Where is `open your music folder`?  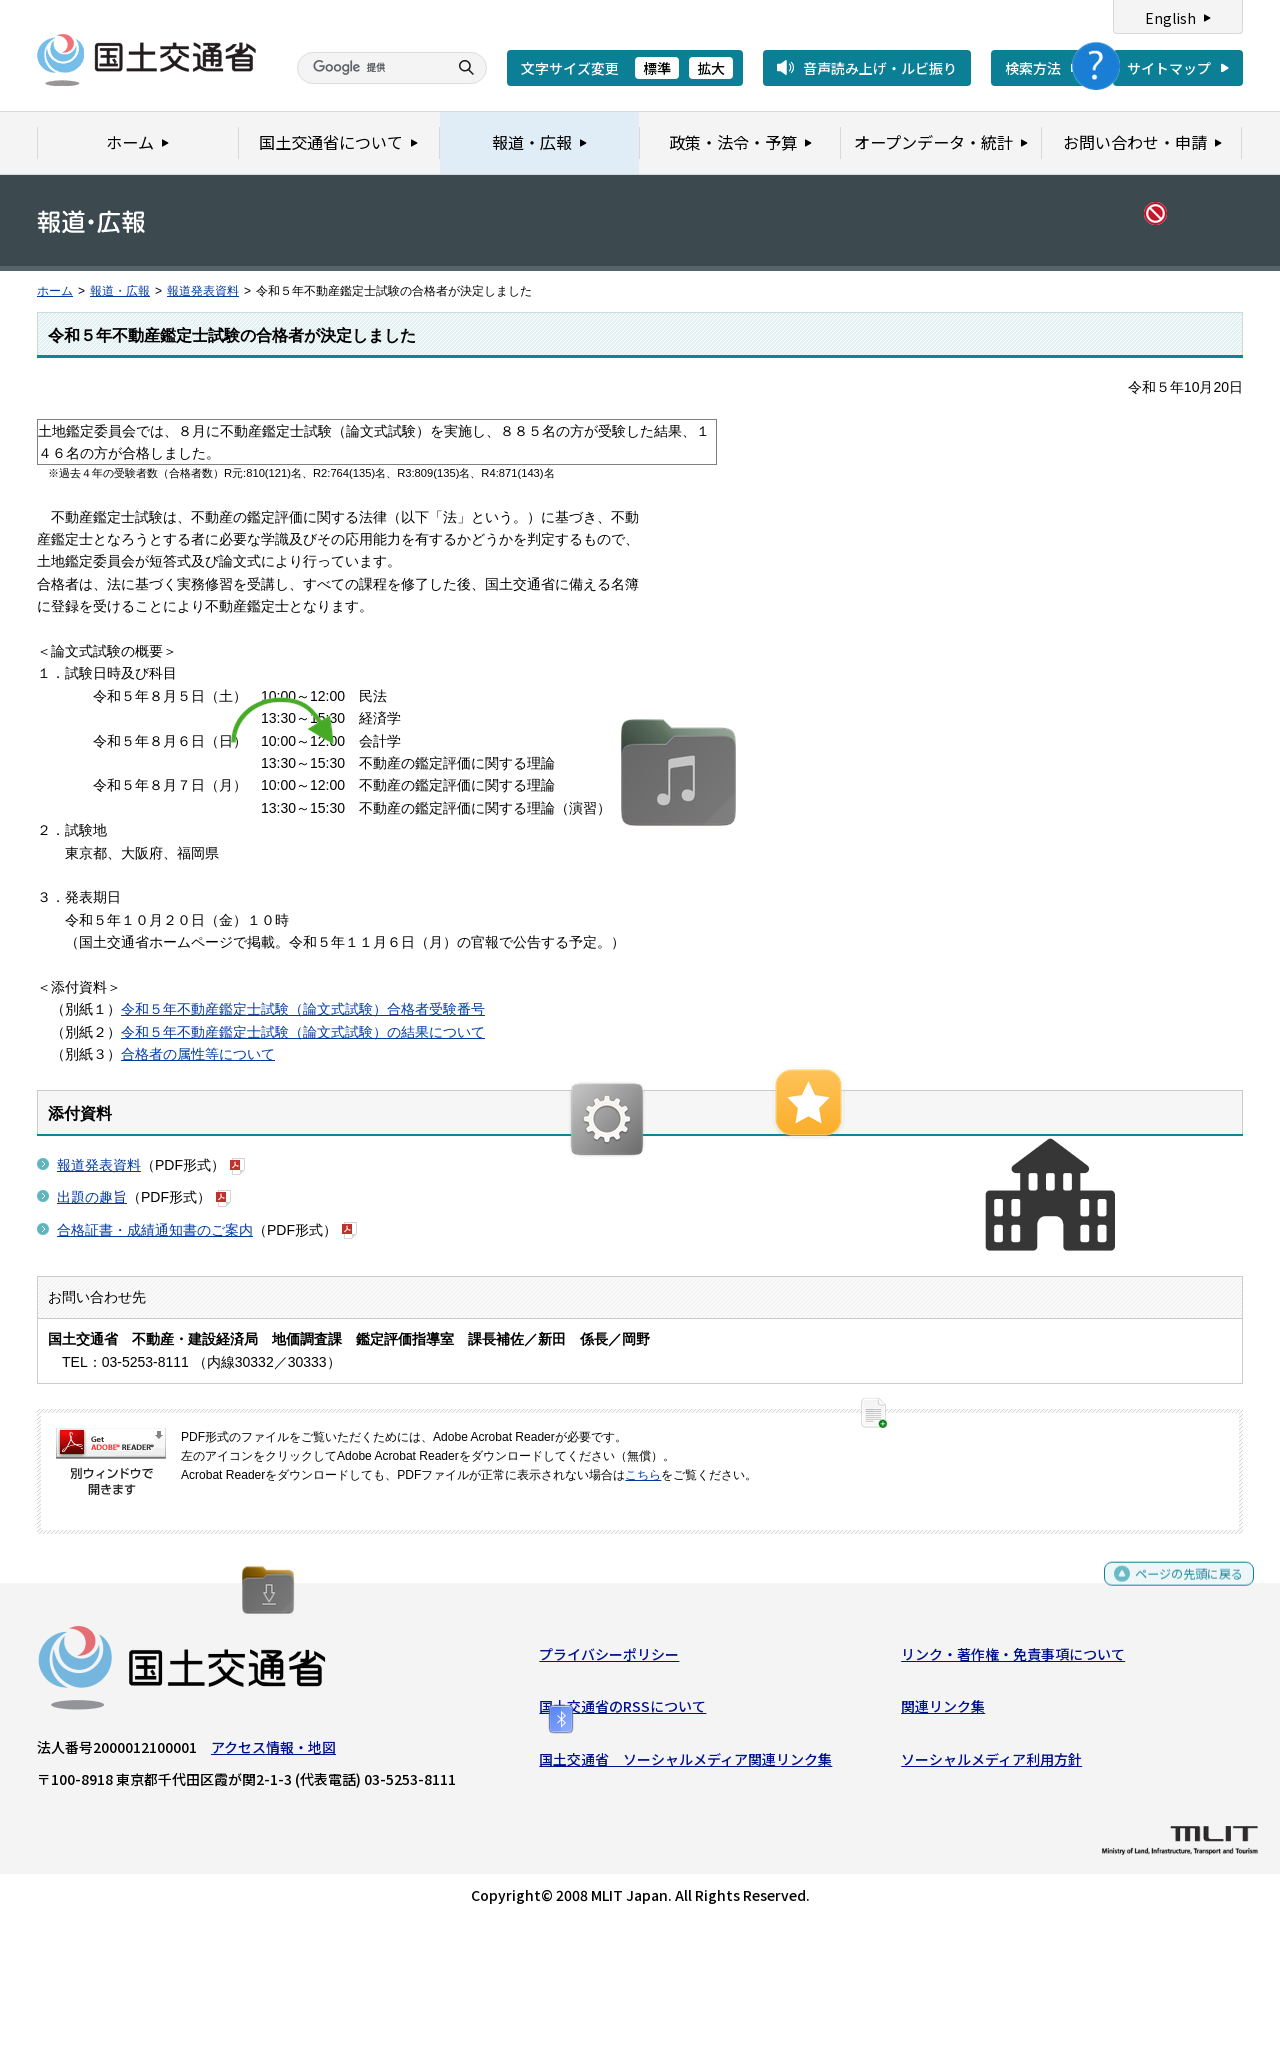
open your music folder is located at coordinates (678, 772).